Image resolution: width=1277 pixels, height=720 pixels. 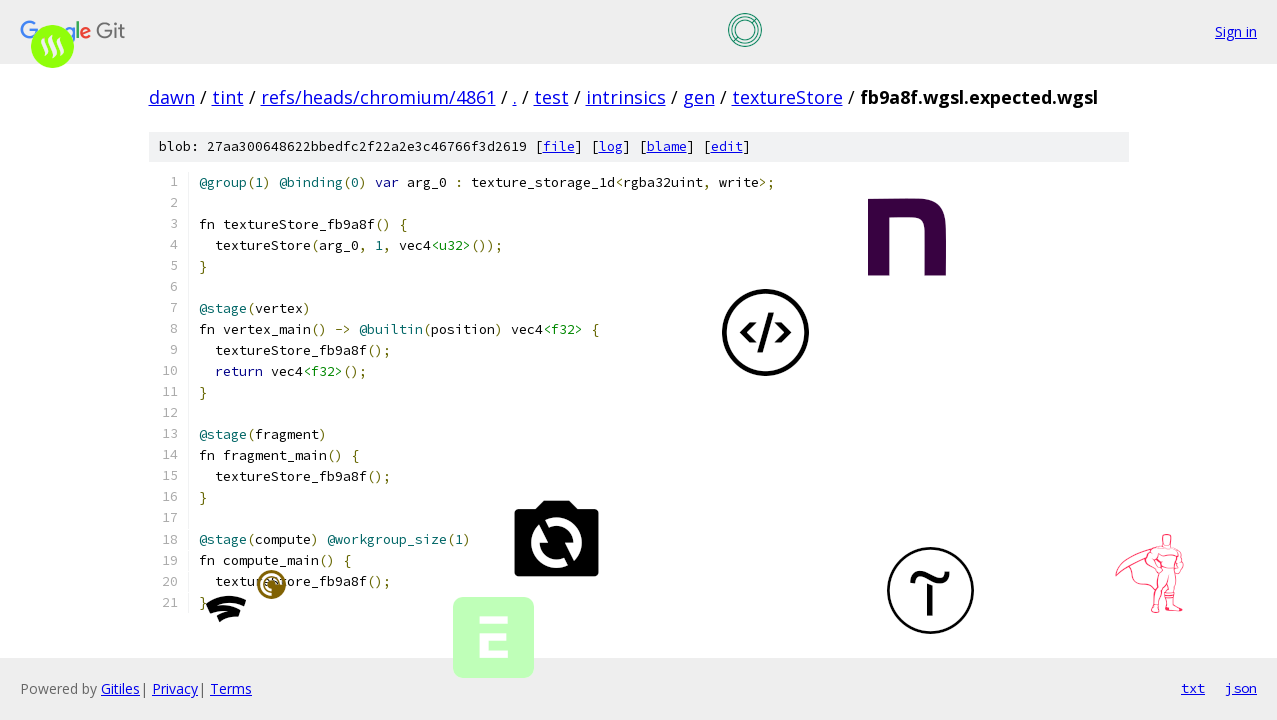 I want to click on switch between front and rear camera, so click(x=556, y=538).